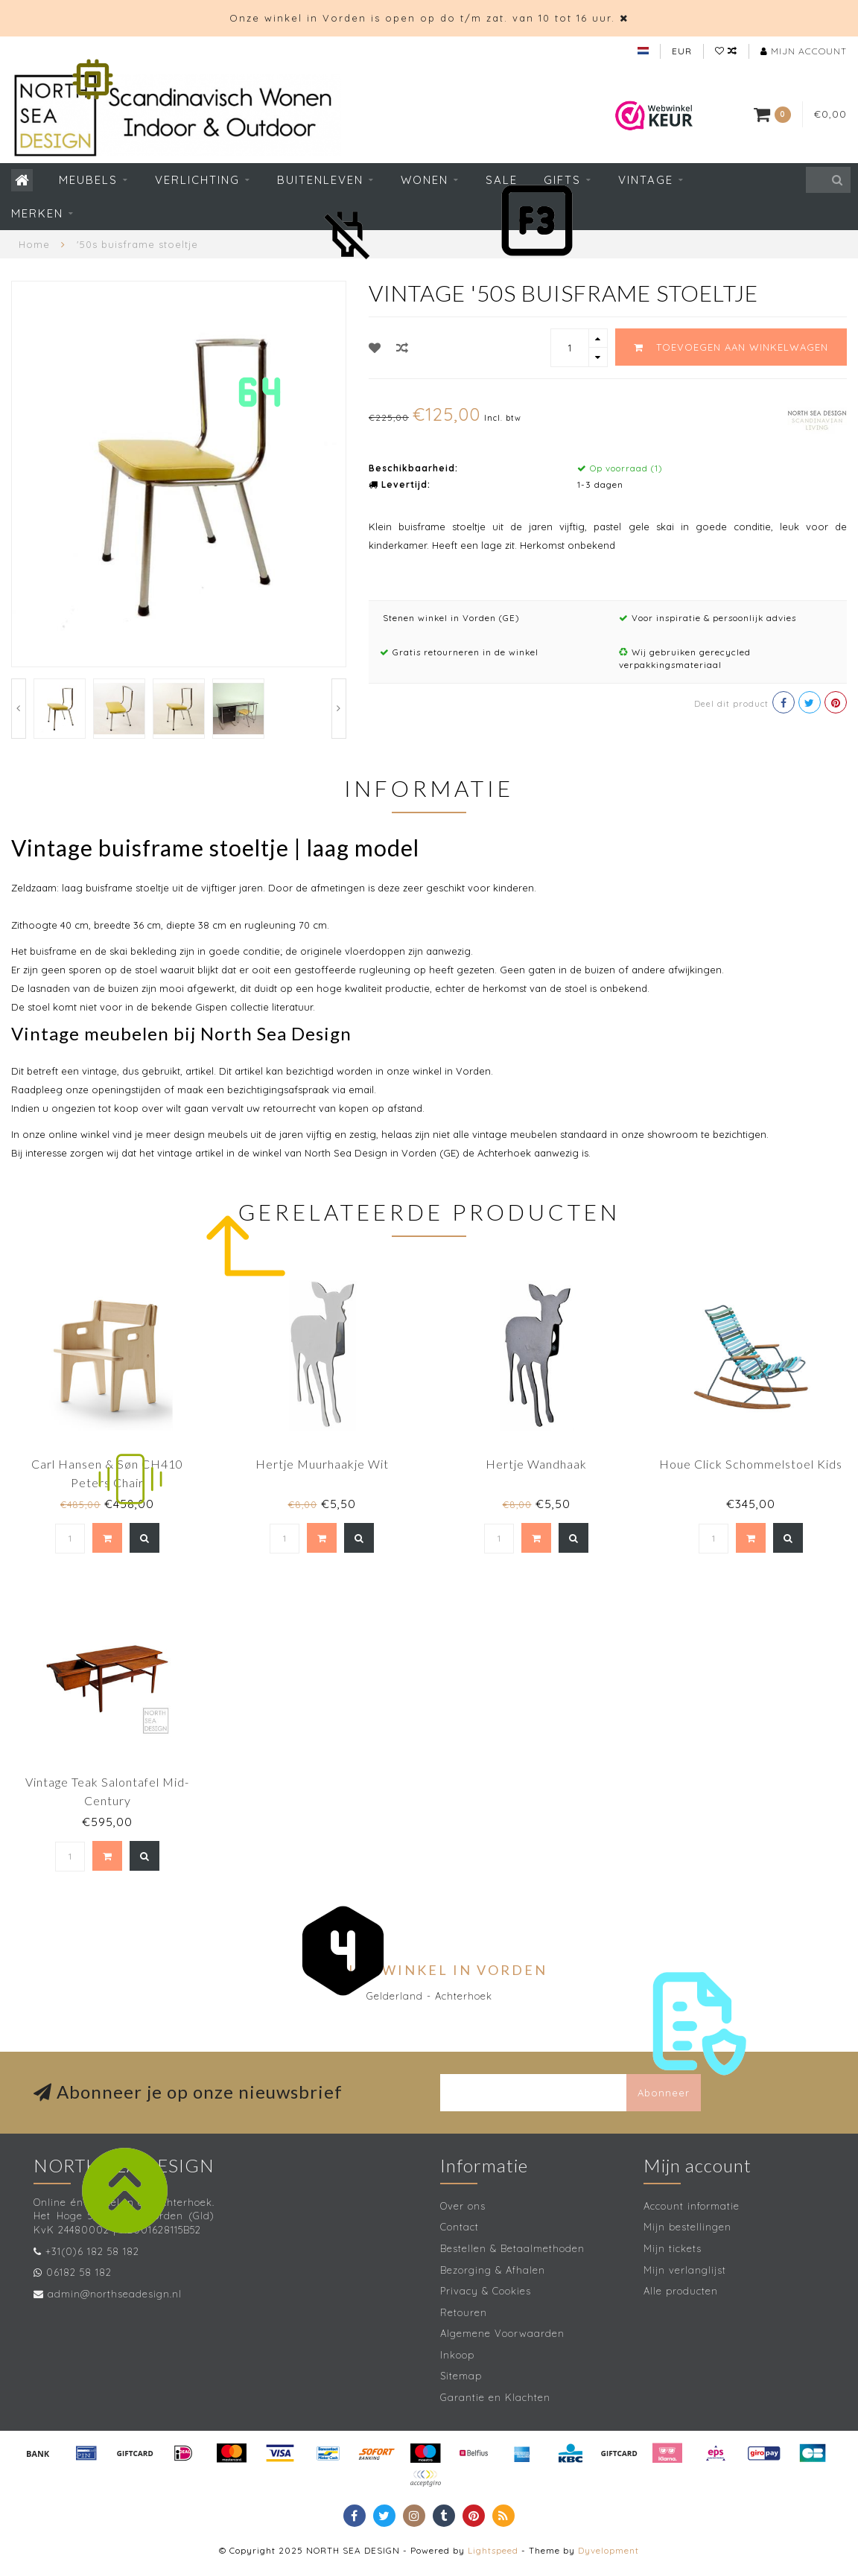 This screenshot has width=858, height=2576. What do you see at coordinates (92, 79) in the screenshot?
I see `view system processor information` at bounding box center [92, 79].